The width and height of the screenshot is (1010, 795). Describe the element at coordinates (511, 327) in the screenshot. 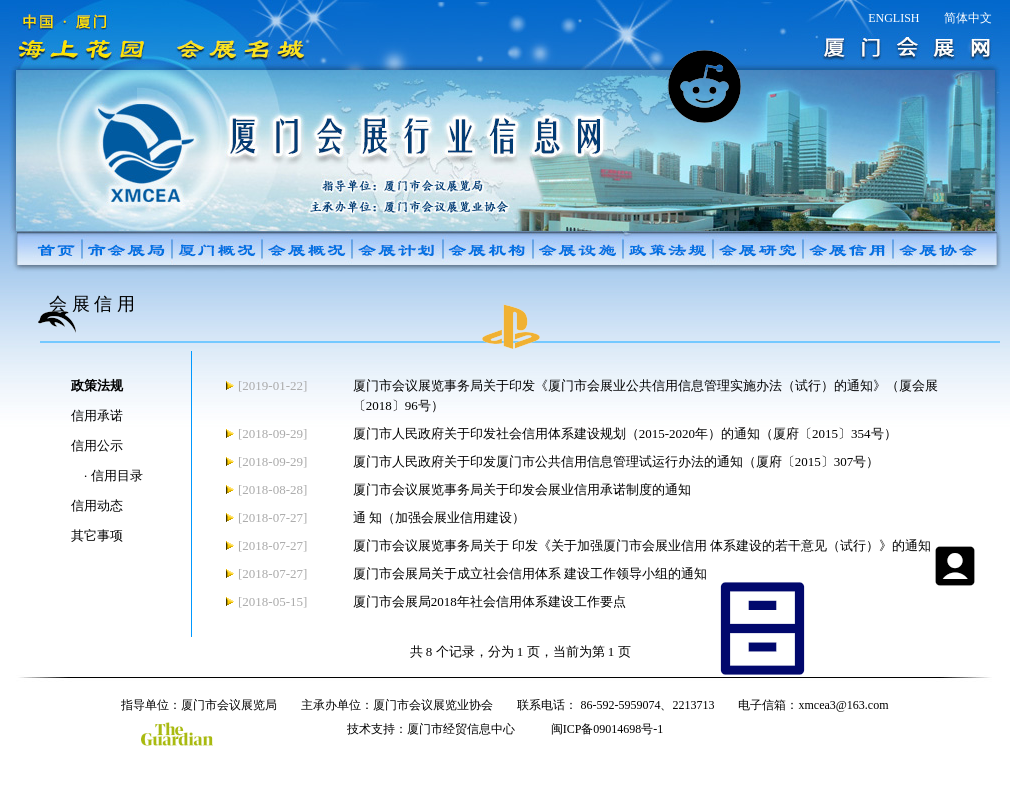

I see `playstation brand or console indicator` at that location.